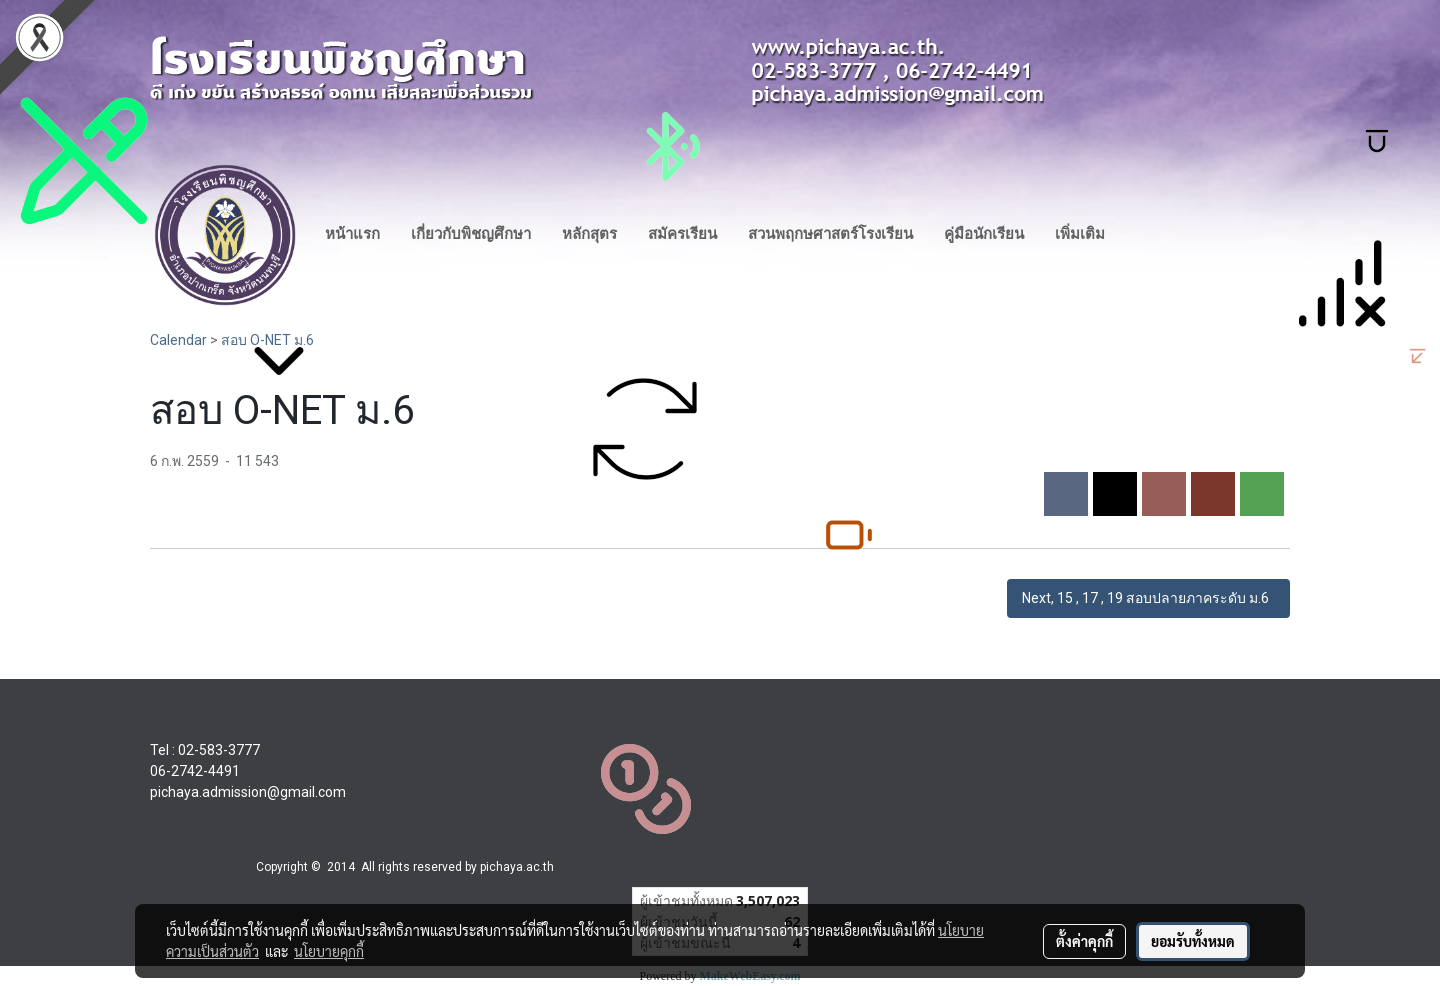  Describe the element at coordinates (84, 161) in the screenshot. I see `editing is disabled` at that location.